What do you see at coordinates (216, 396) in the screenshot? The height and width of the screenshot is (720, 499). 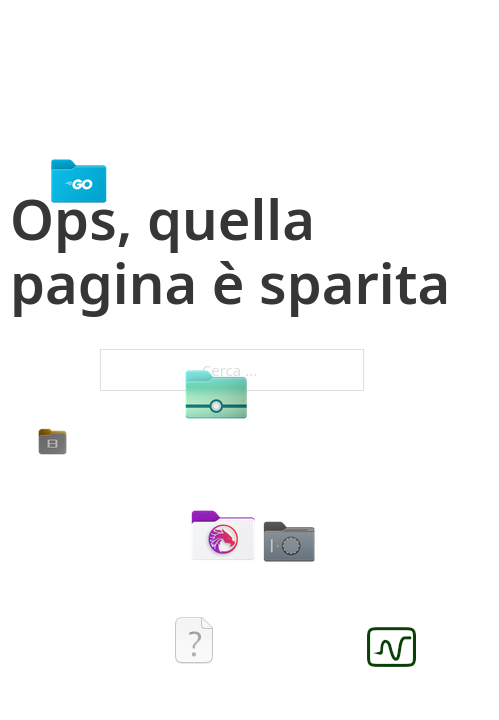 I see `open folder containing pokémon game files` at bounding box center [216, 396].